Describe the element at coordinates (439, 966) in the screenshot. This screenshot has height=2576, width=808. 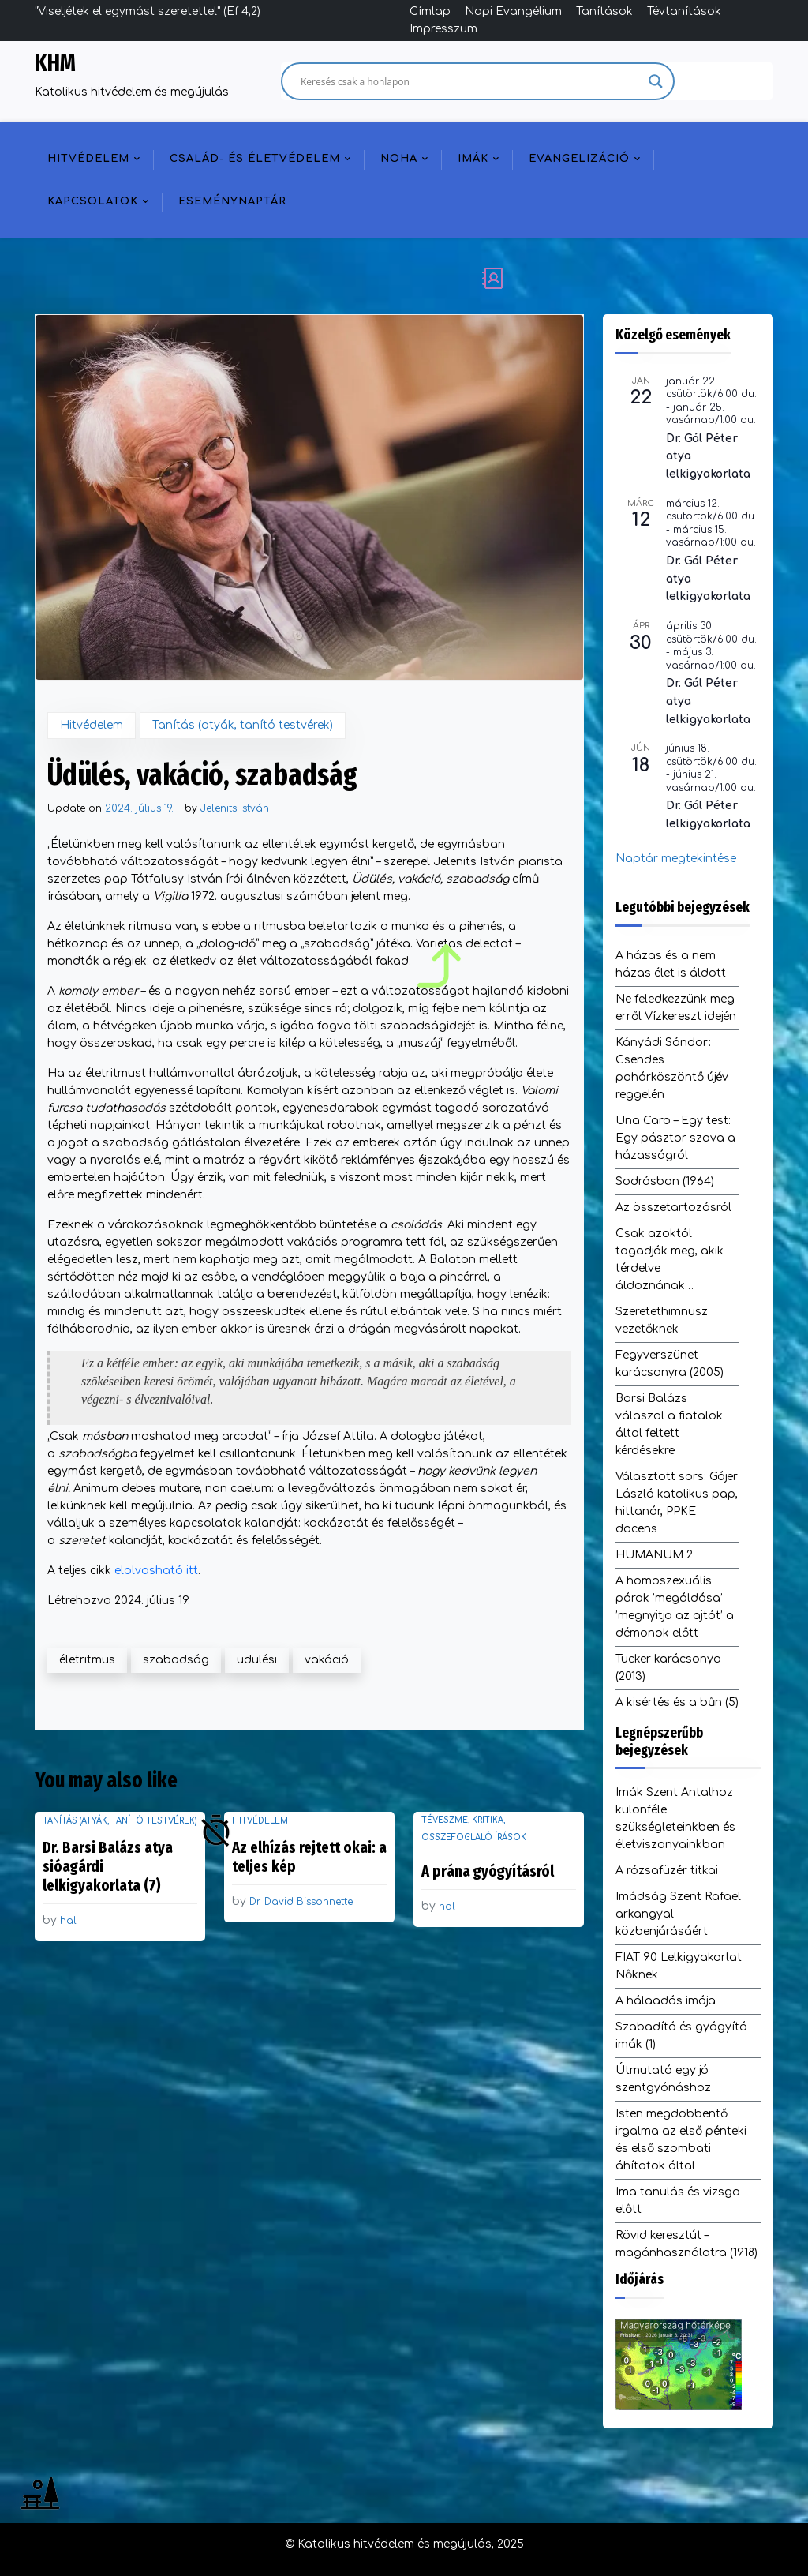
I see `navigate forward and up in a hierarchy` at that location.